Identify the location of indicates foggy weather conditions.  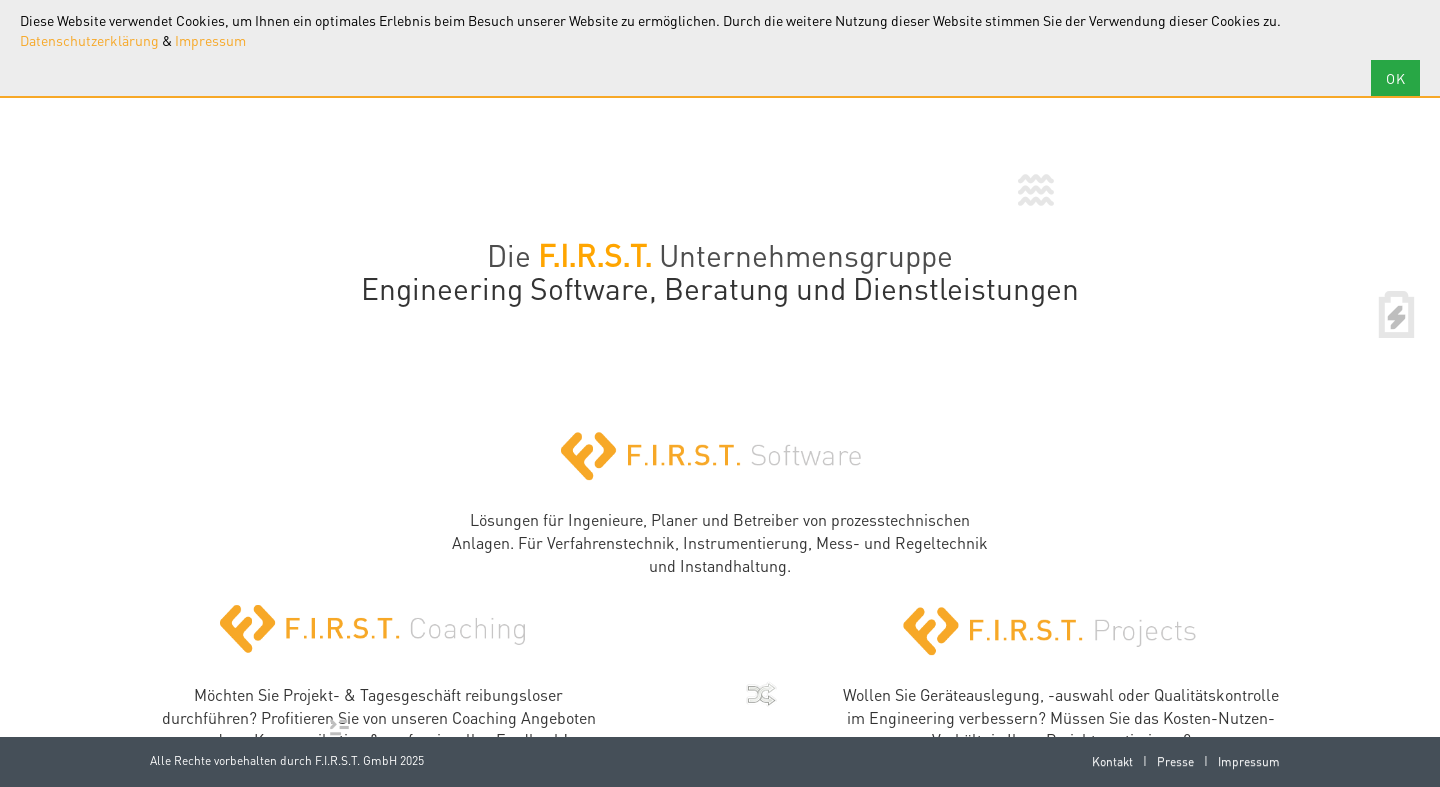
(1036, 190).